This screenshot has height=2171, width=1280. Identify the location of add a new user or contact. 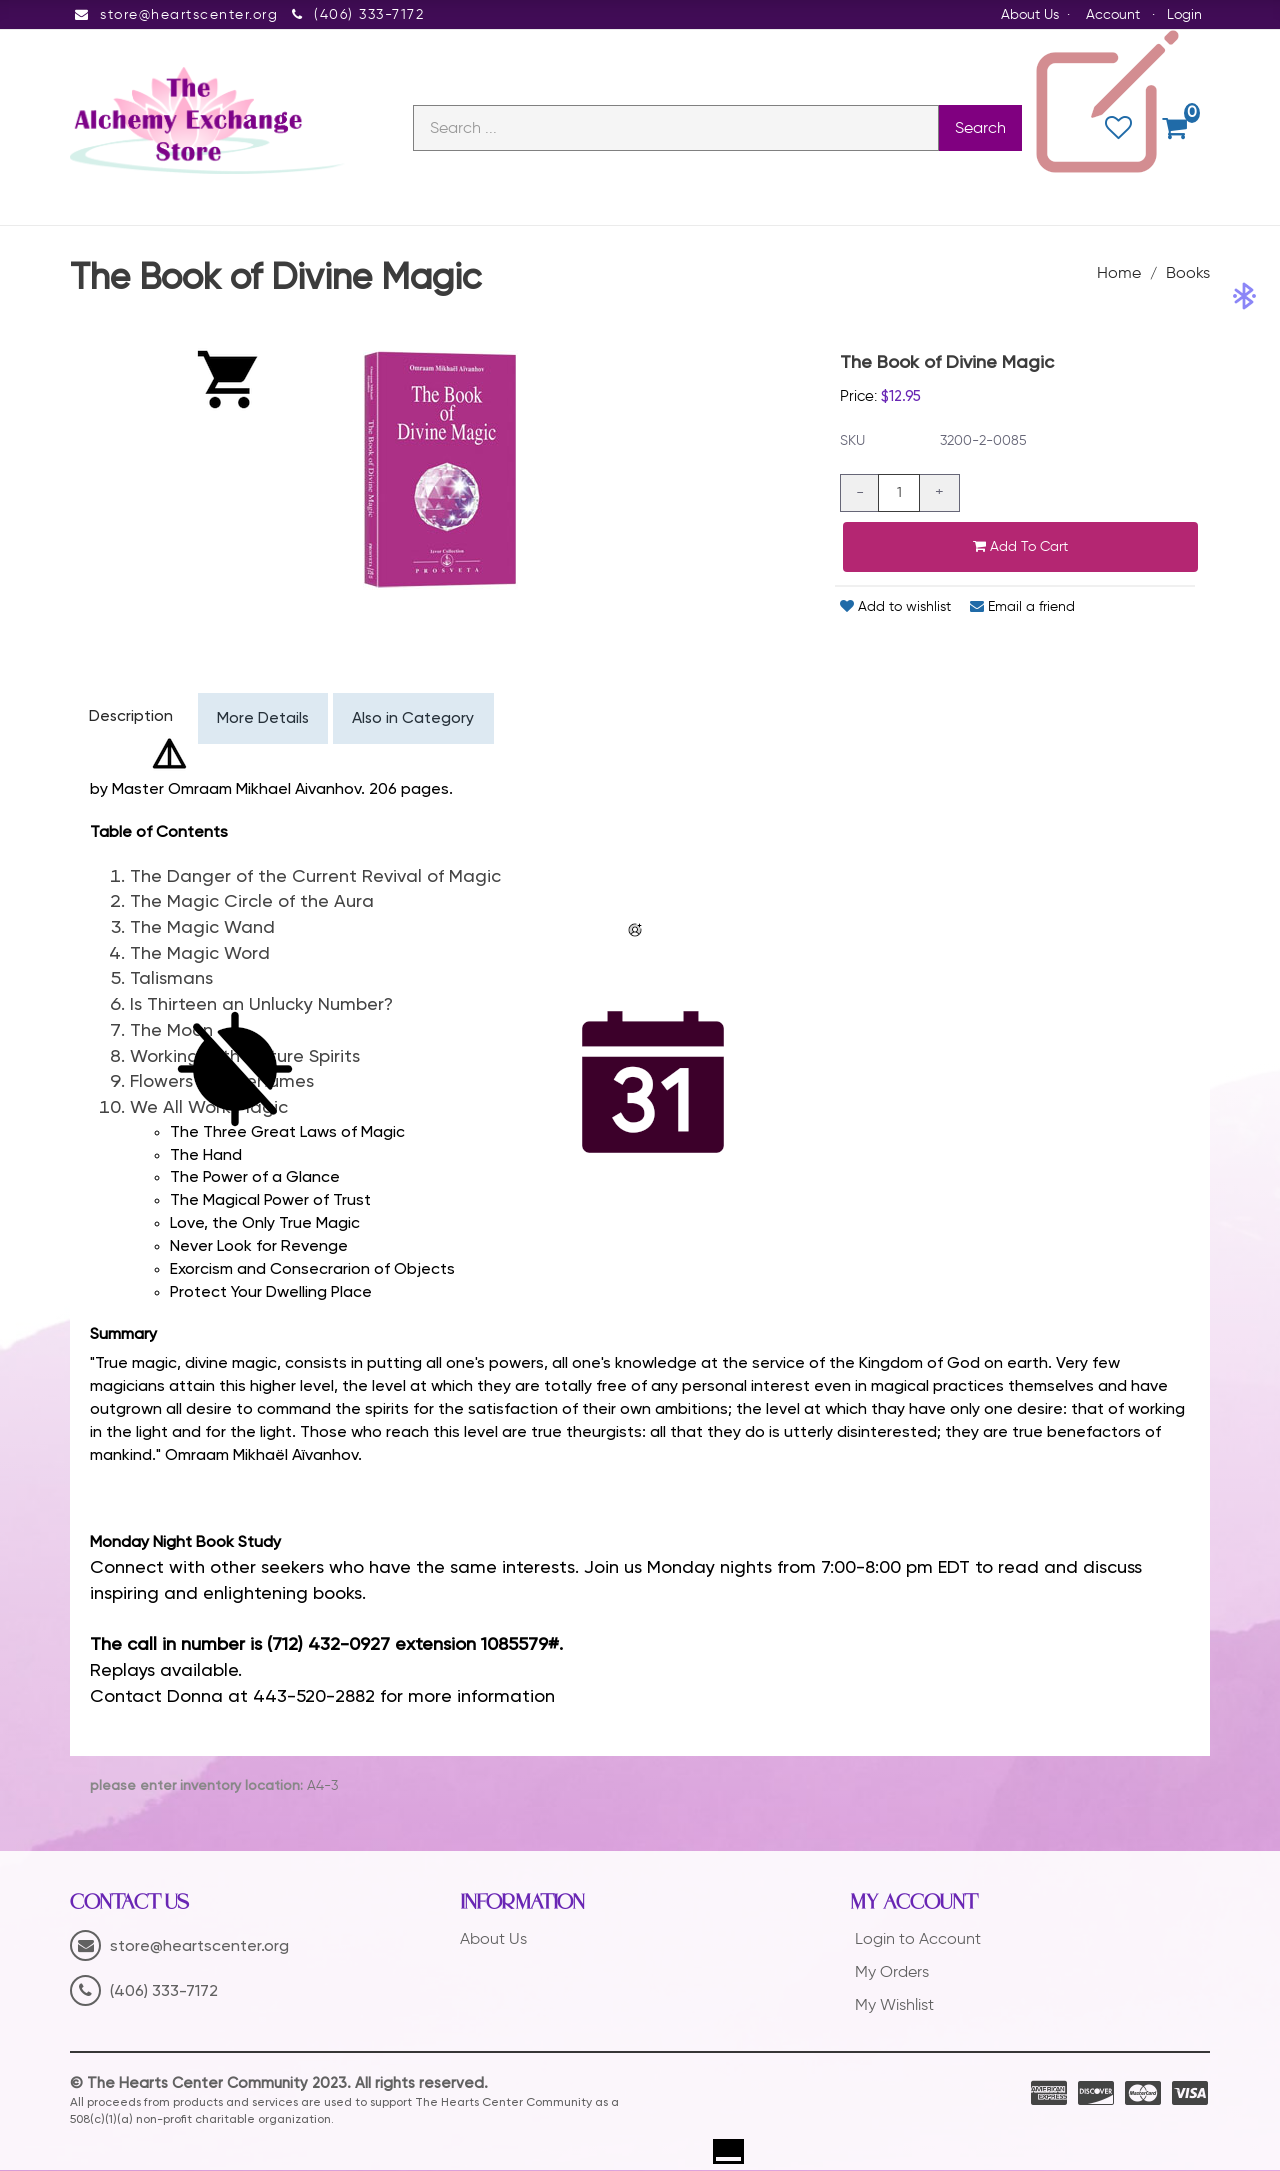
(635, 930).